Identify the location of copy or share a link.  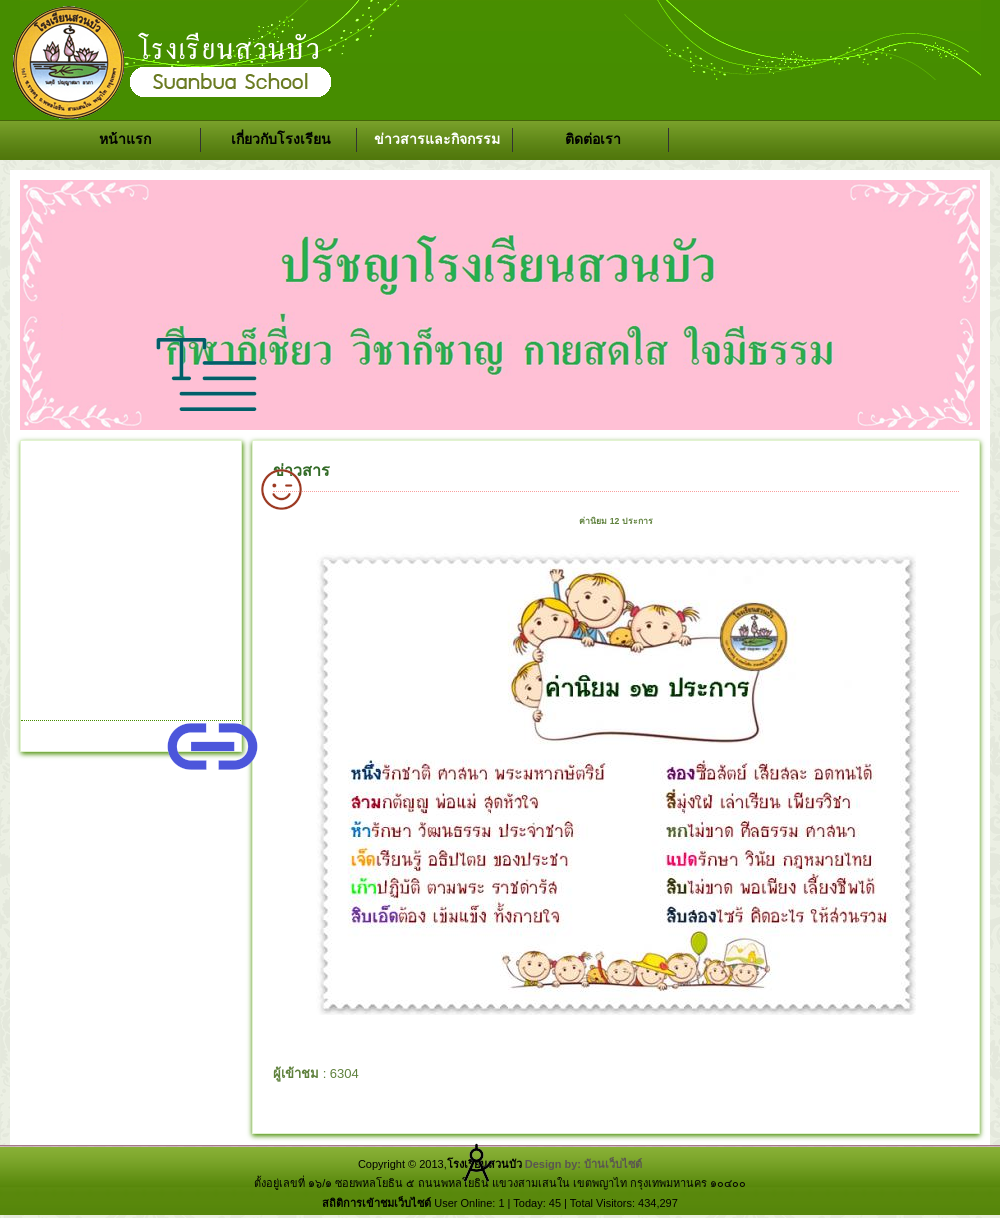
(212, 746).